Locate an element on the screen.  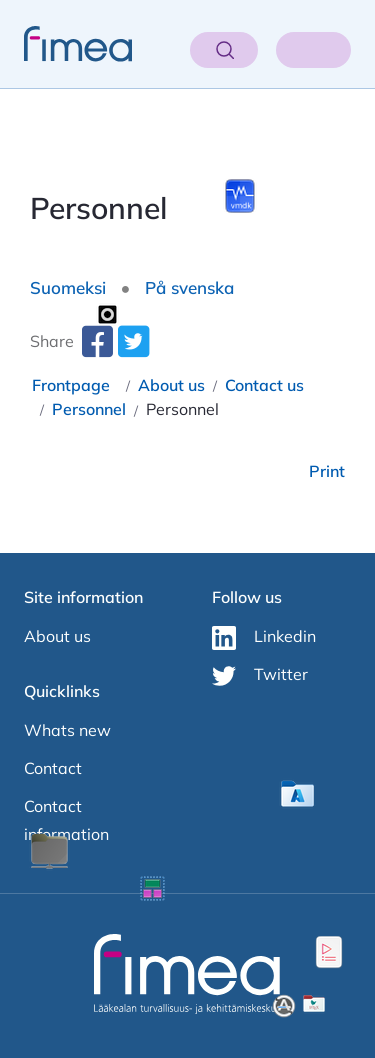
select all items in the current view is located at coordinates (152, 888).